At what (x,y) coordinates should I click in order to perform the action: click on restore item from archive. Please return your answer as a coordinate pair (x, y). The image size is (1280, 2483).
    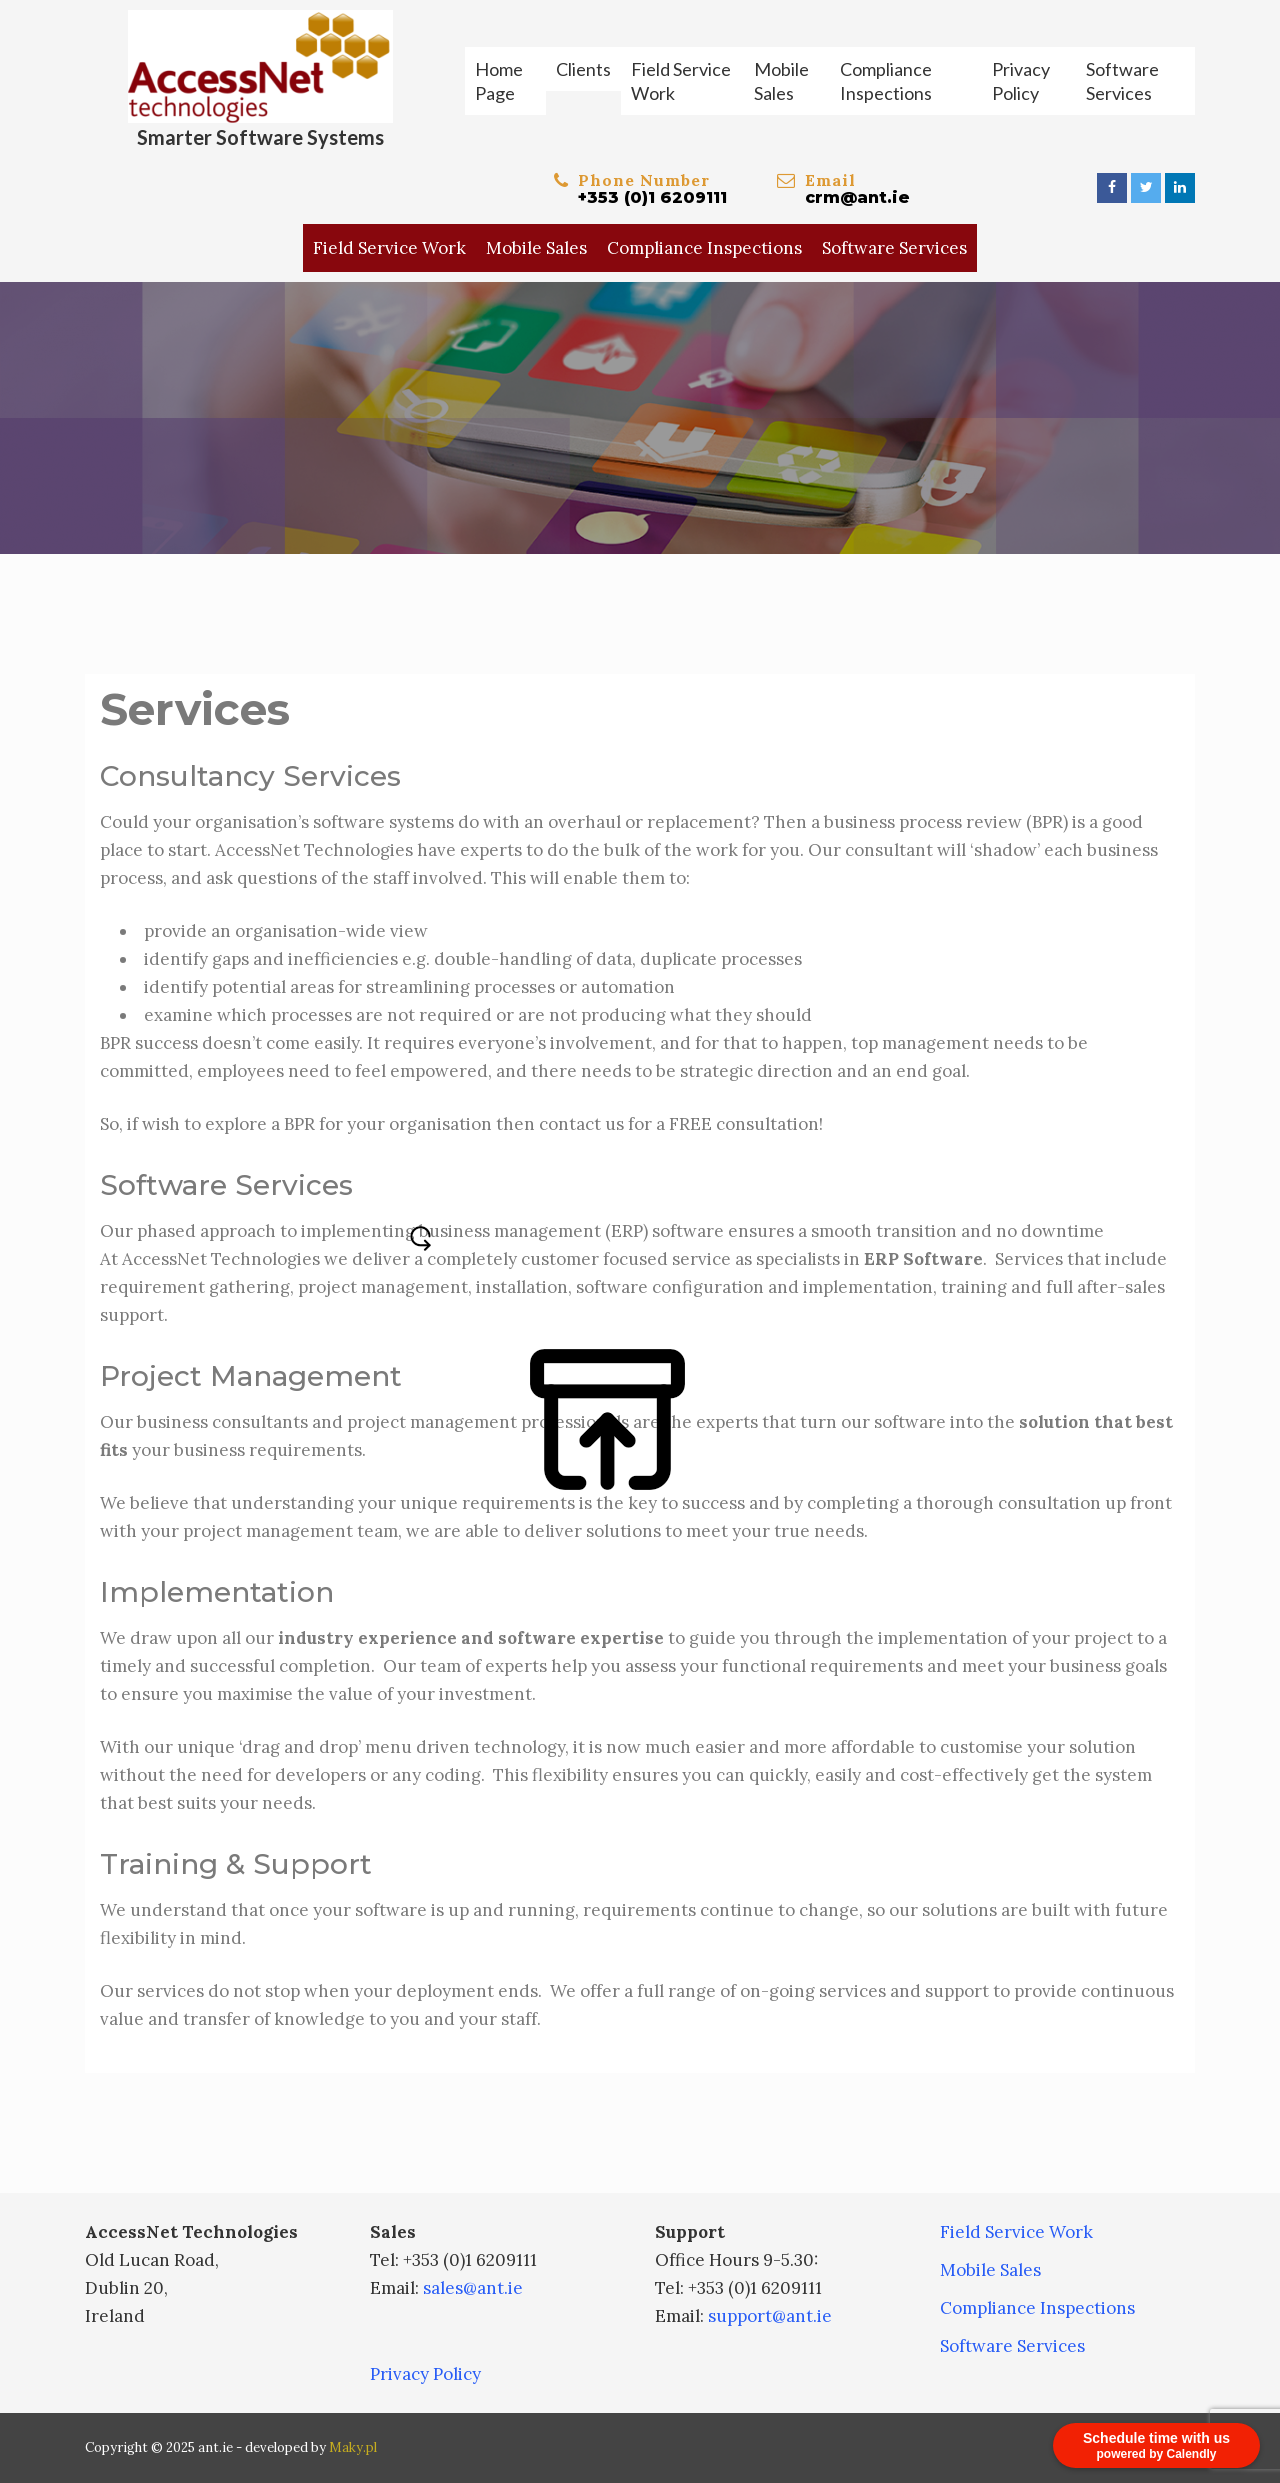
    Looking at the image, I should click on (607, 1419).